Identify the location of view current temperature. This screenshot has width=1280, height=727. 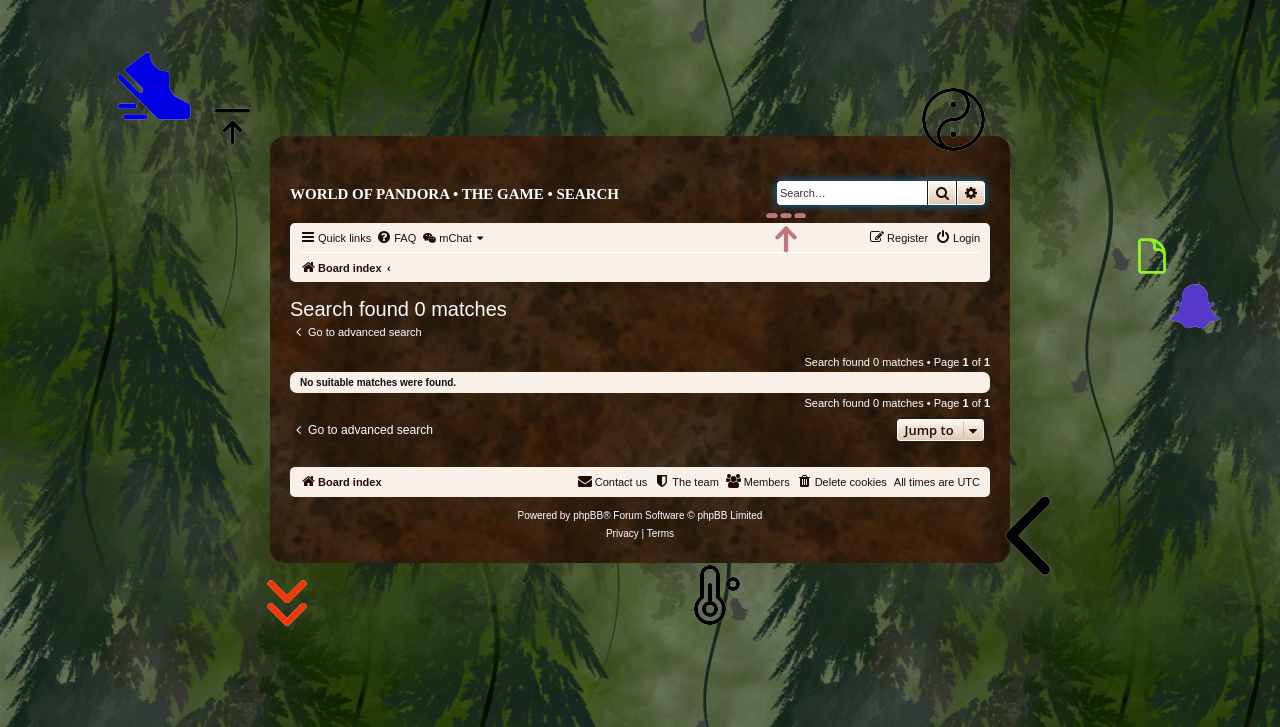
(712, 595).